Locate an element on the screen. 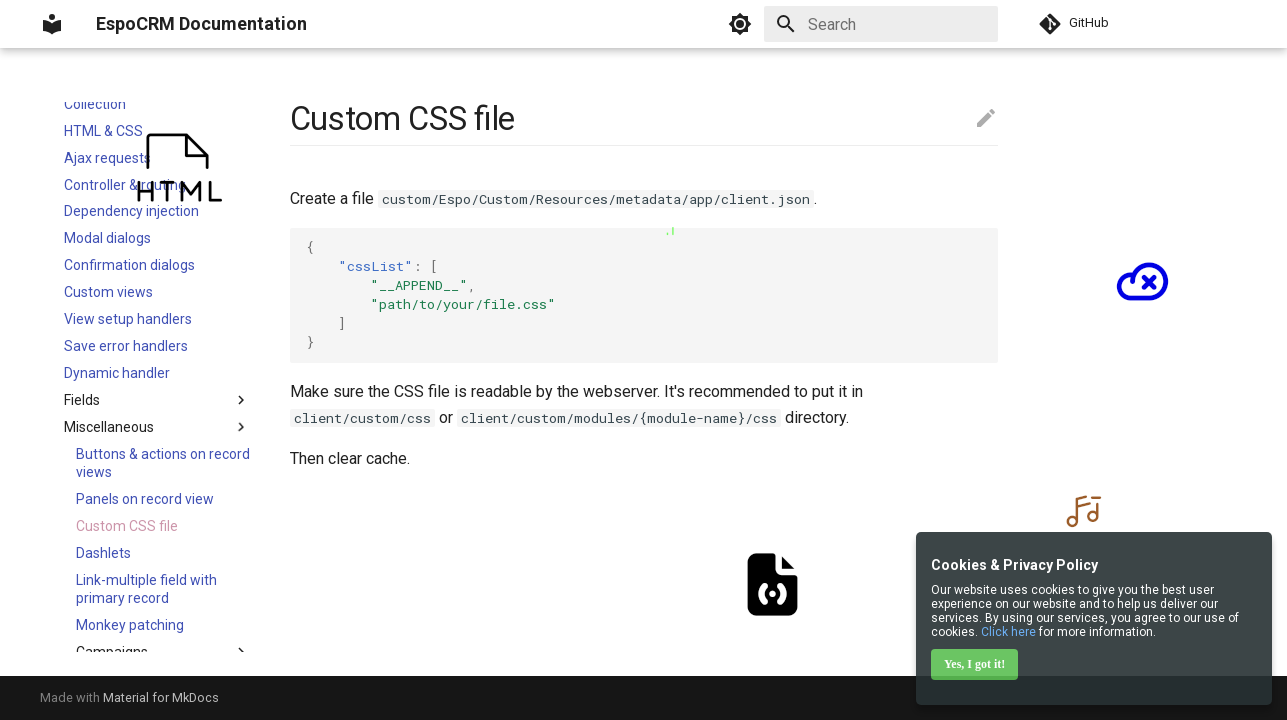  access audio or media file is located at coordinates (772, 584).